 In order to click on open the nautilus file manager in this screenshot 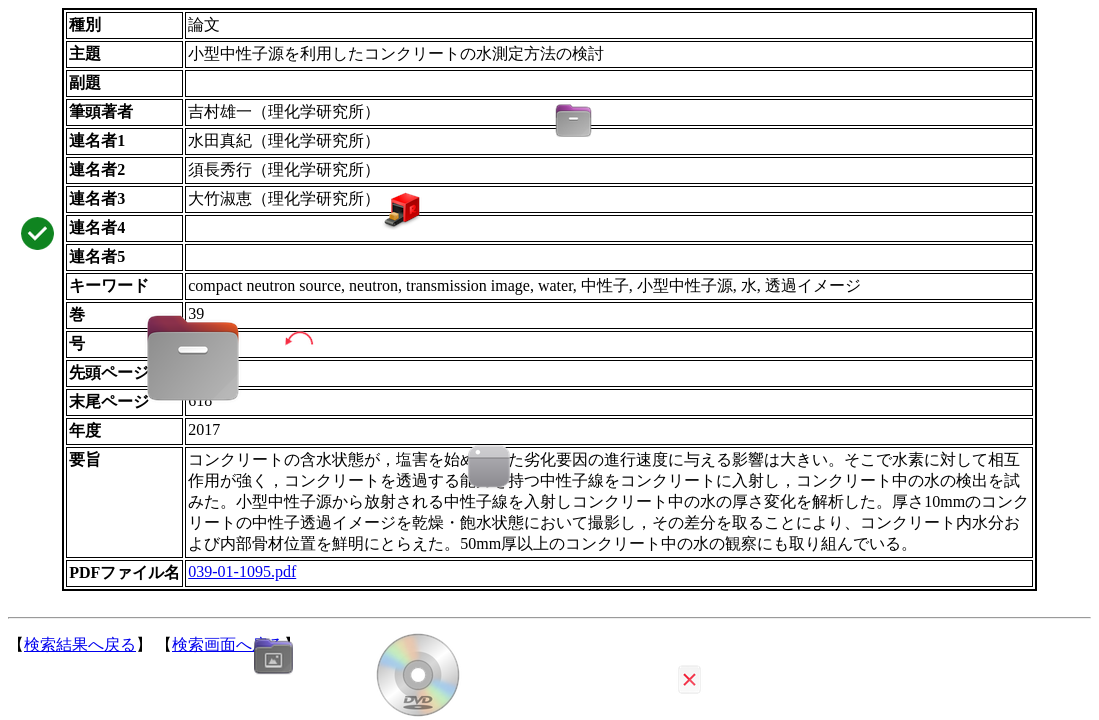, I will do `click(193, 358)`.